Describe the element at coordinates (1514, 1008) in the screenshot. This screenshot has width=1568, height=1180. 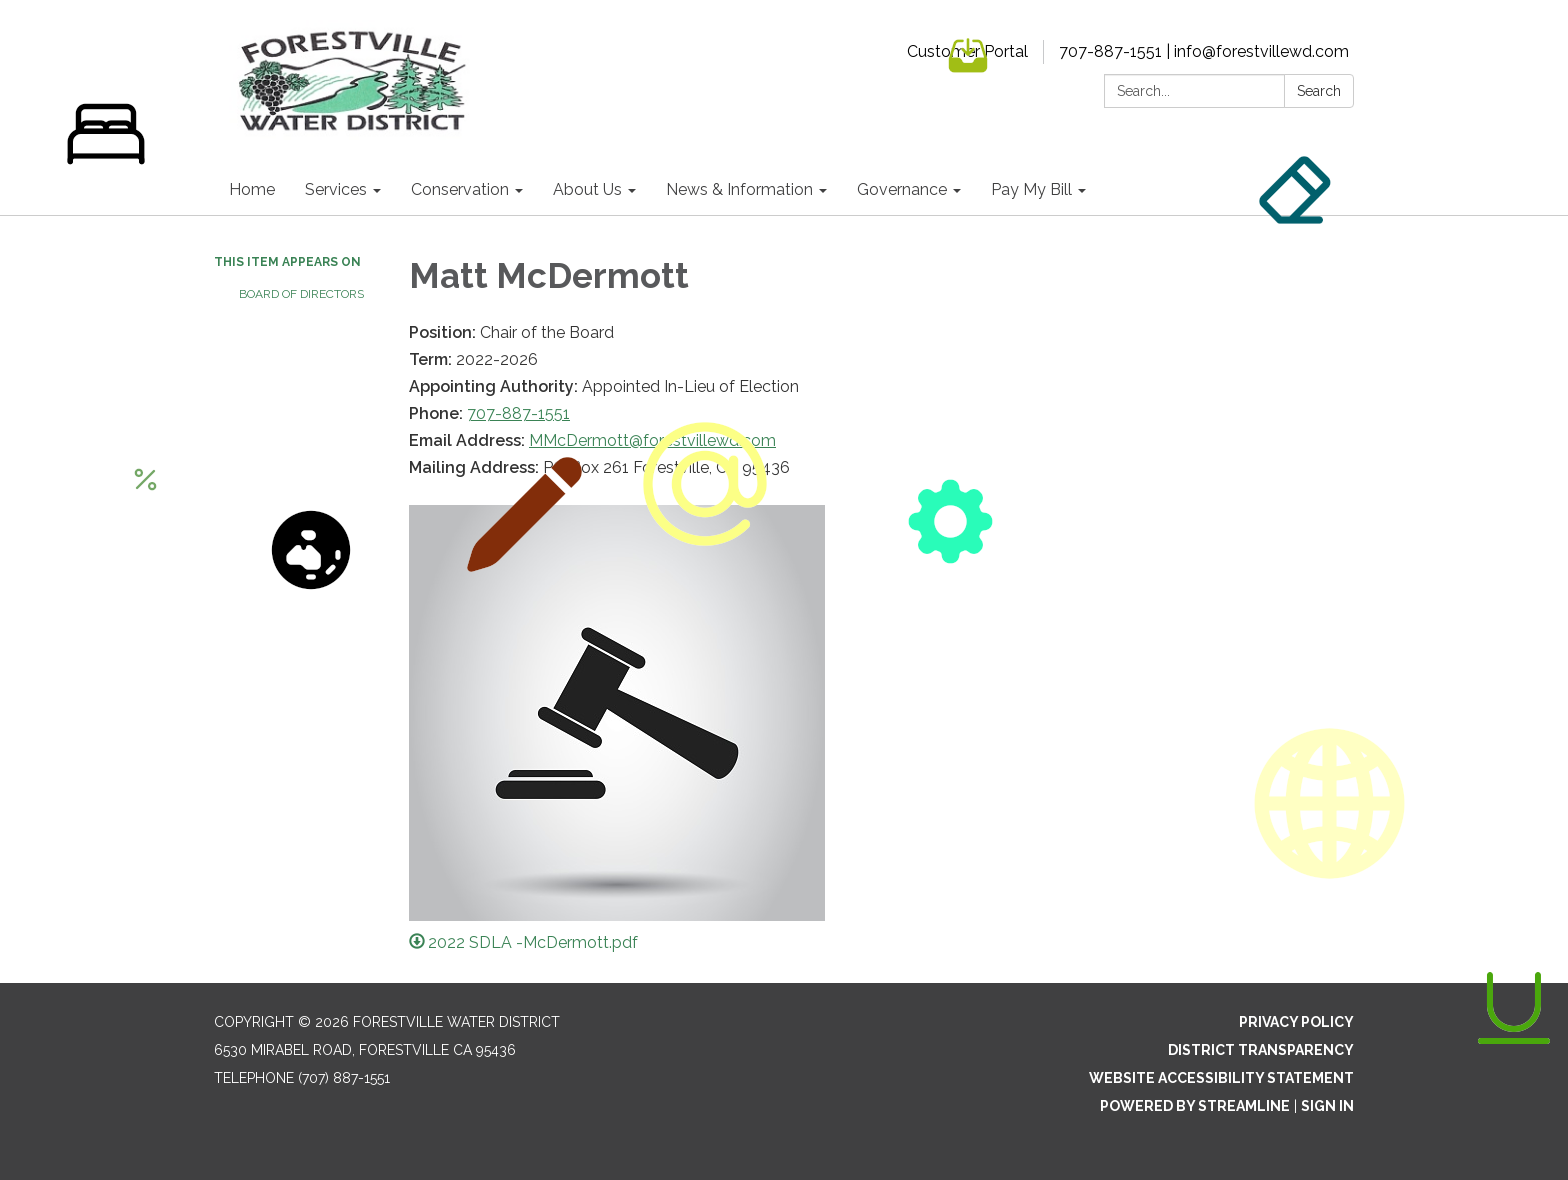
I see `apply underline formatting to selected text` at that location.